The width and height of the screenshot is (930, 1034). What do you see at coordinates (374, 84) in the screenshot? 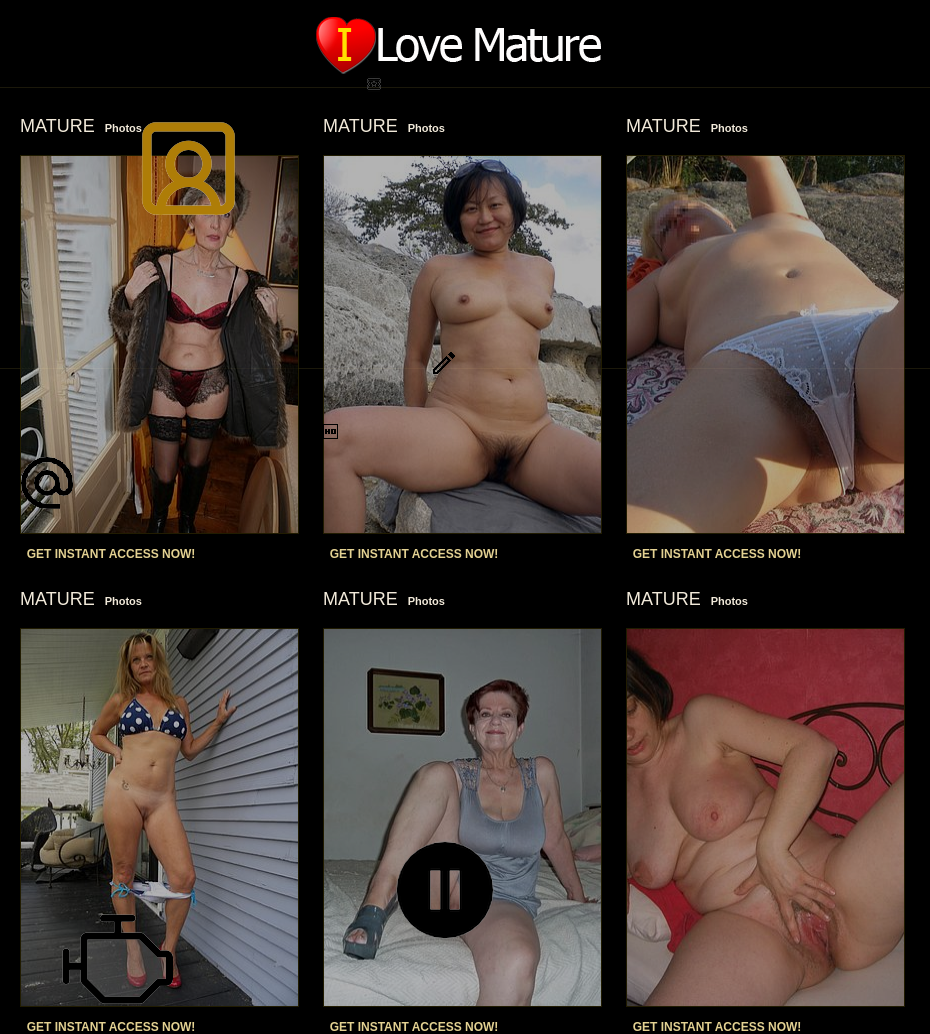
I see `view local events or activities` at bounding box center [374, 84].